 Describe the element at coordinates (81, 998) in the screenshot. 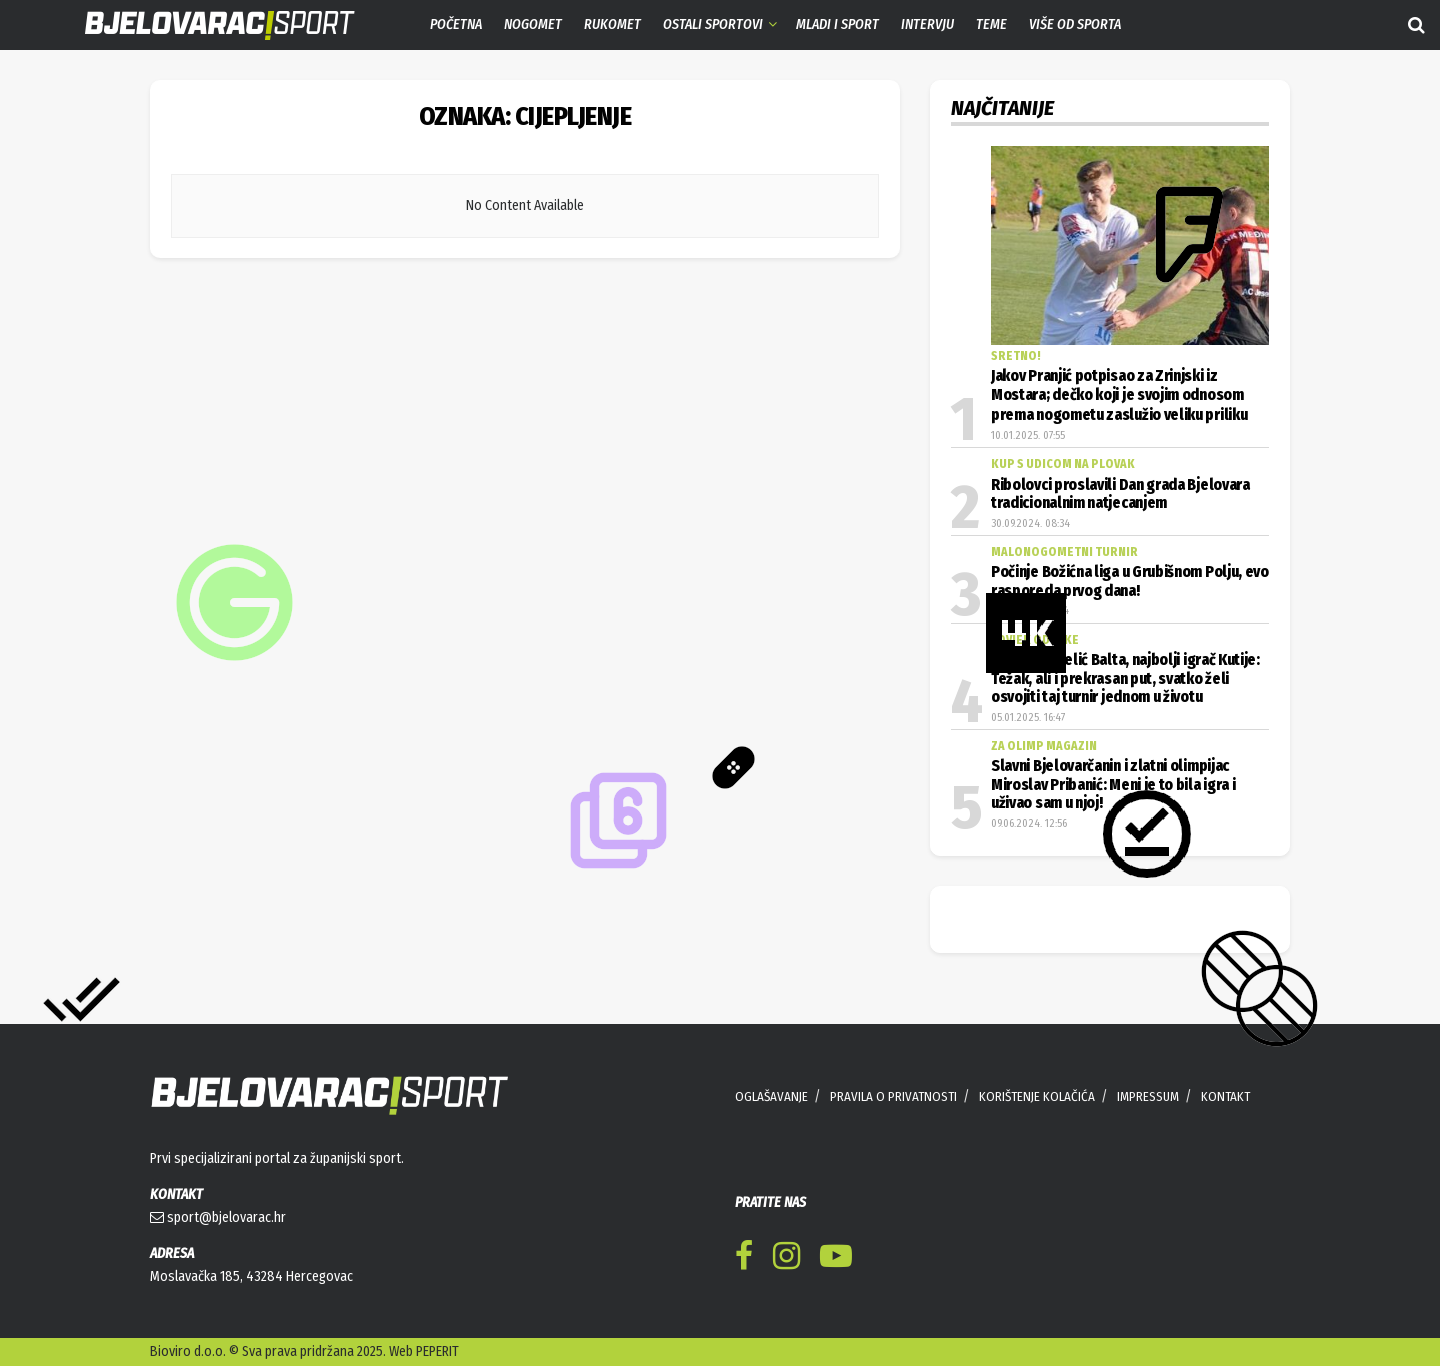

I see `all items marked as complete` at that location.